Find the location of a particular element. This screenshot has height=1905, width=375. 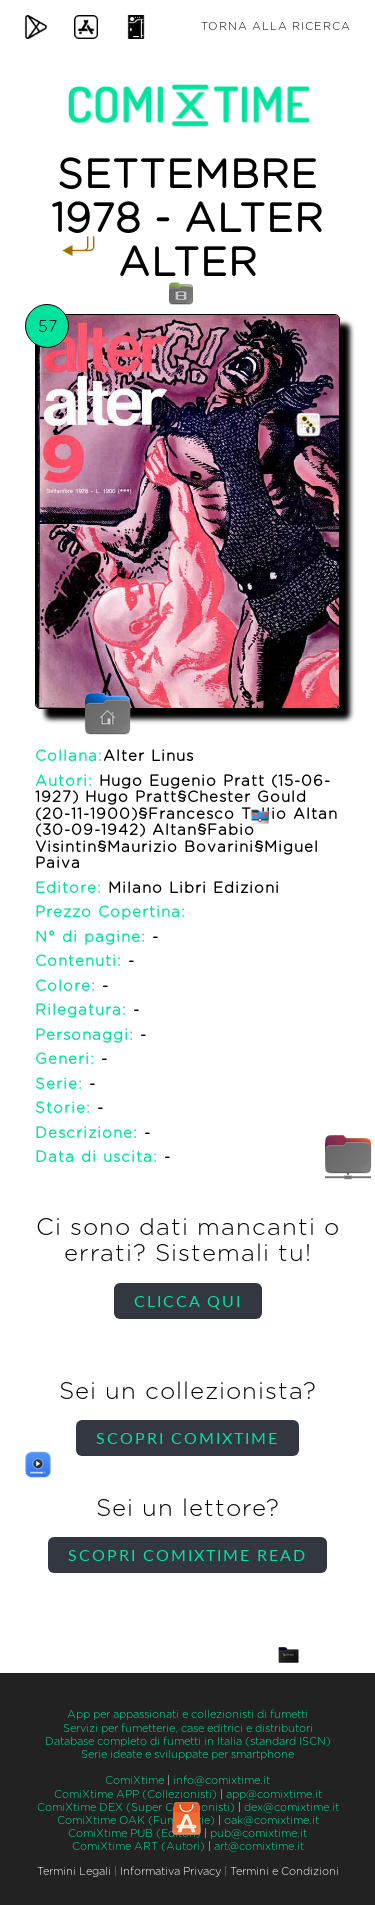

open your videos folder is located at coordinates (181, 293).